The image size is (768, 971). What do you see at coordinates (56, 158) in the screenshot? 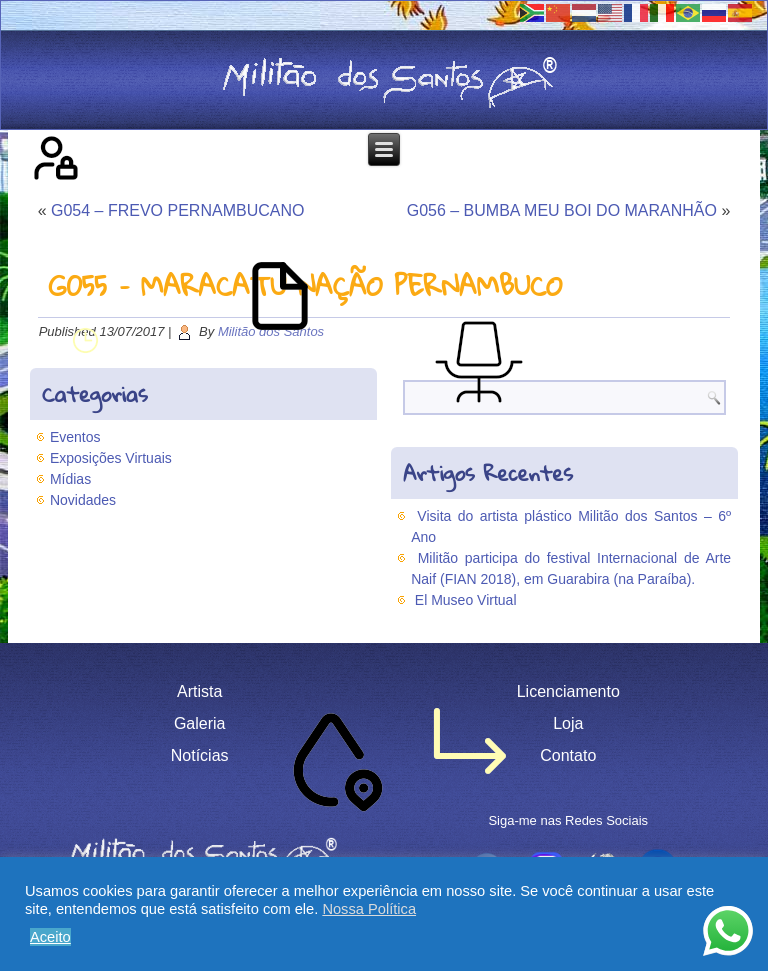
I see `lock or restrict a user account` at bounding box center [56, 158].